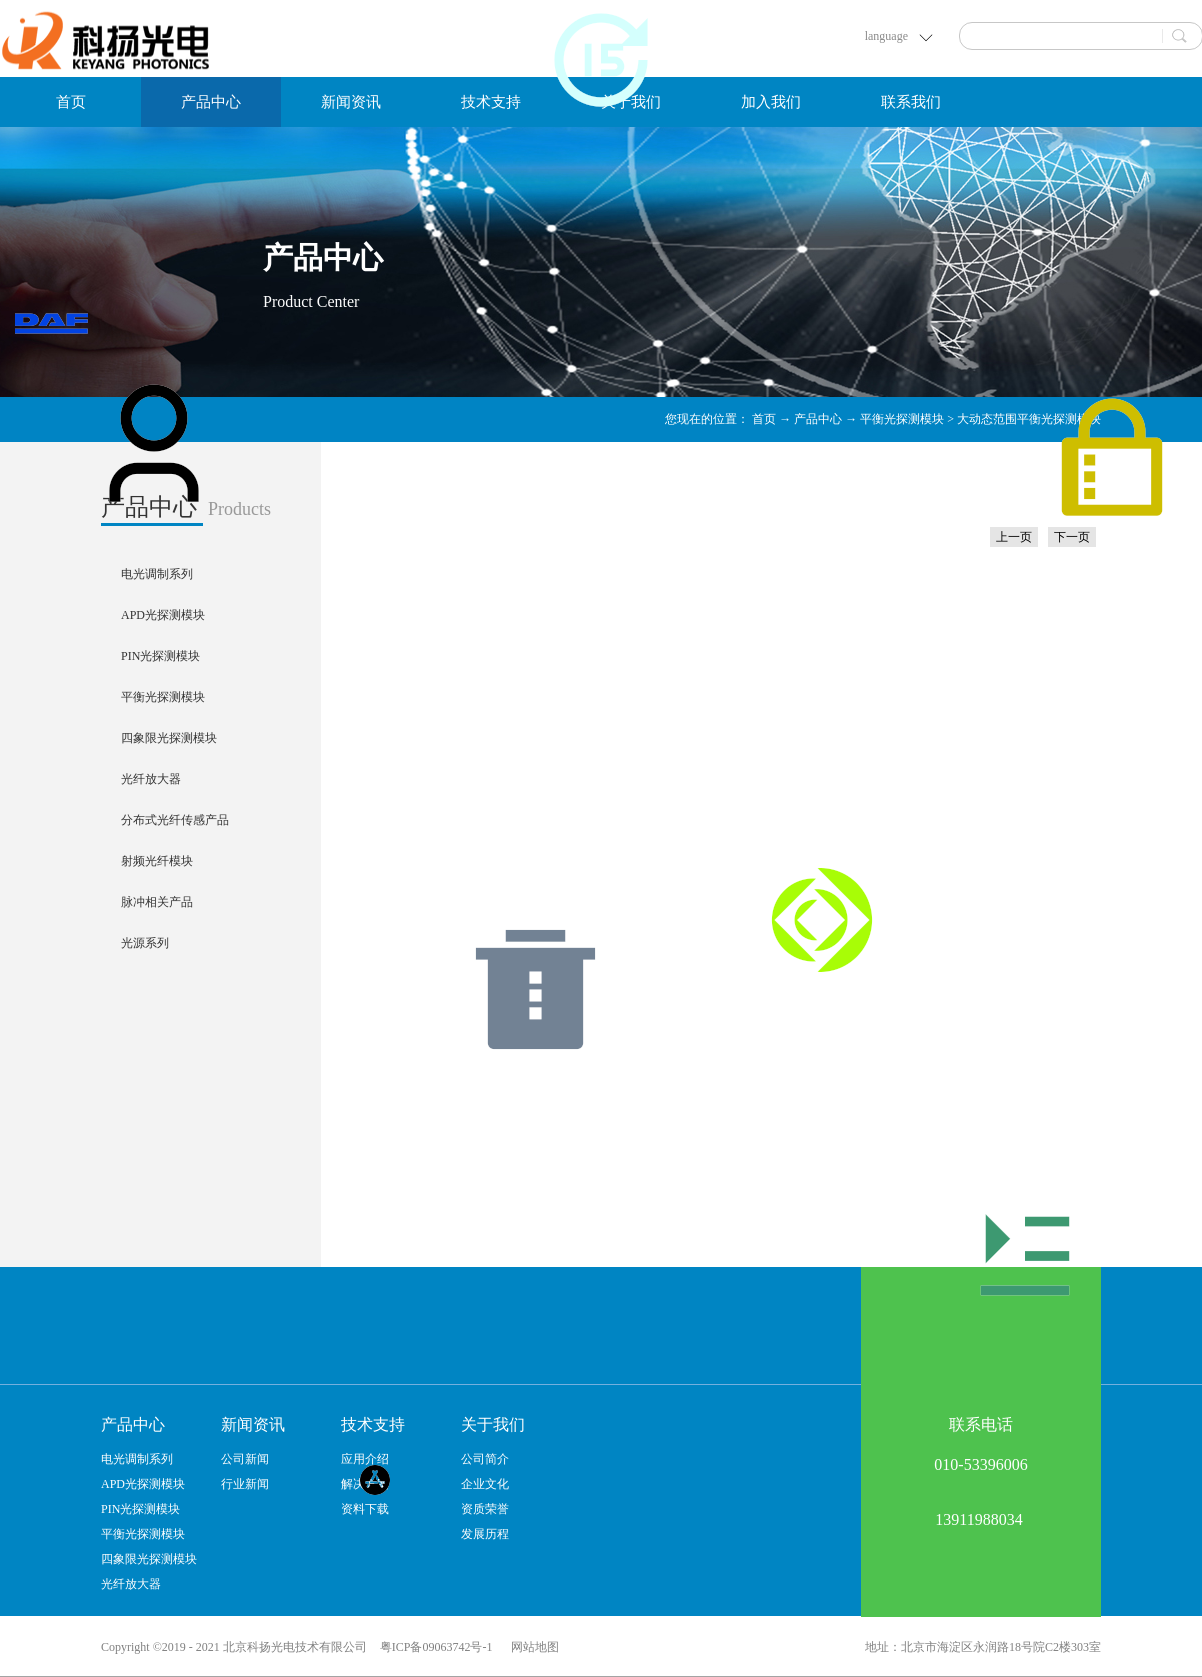 Image resolution: width=1202 pixels, height=1677 pixels. Describe the element at coordinates (535, 989) in the screenshot. I see `delete selected item` at that location.